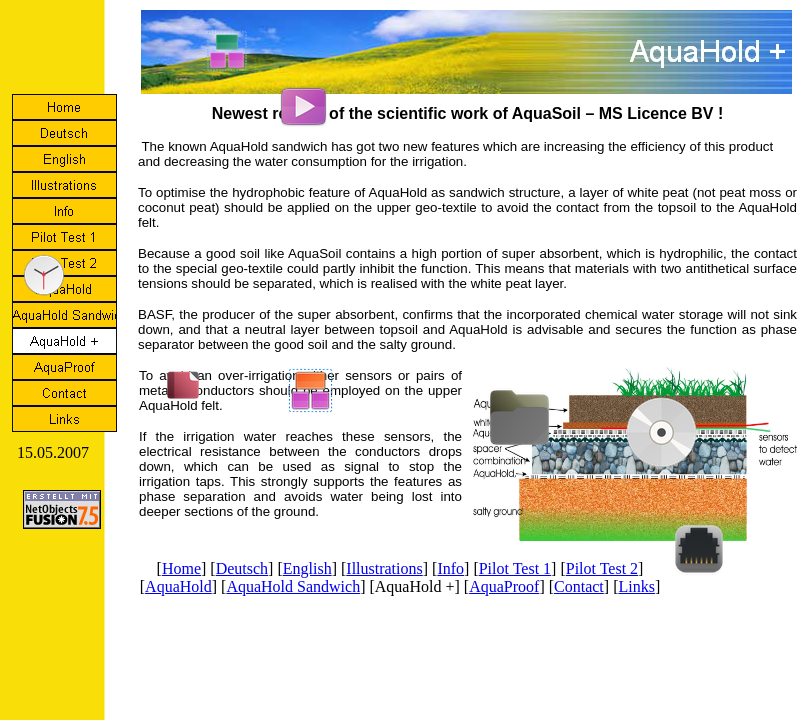 The image size is (797, 720). I want to click on change desktop wallpaper settings, so click(183, 384).